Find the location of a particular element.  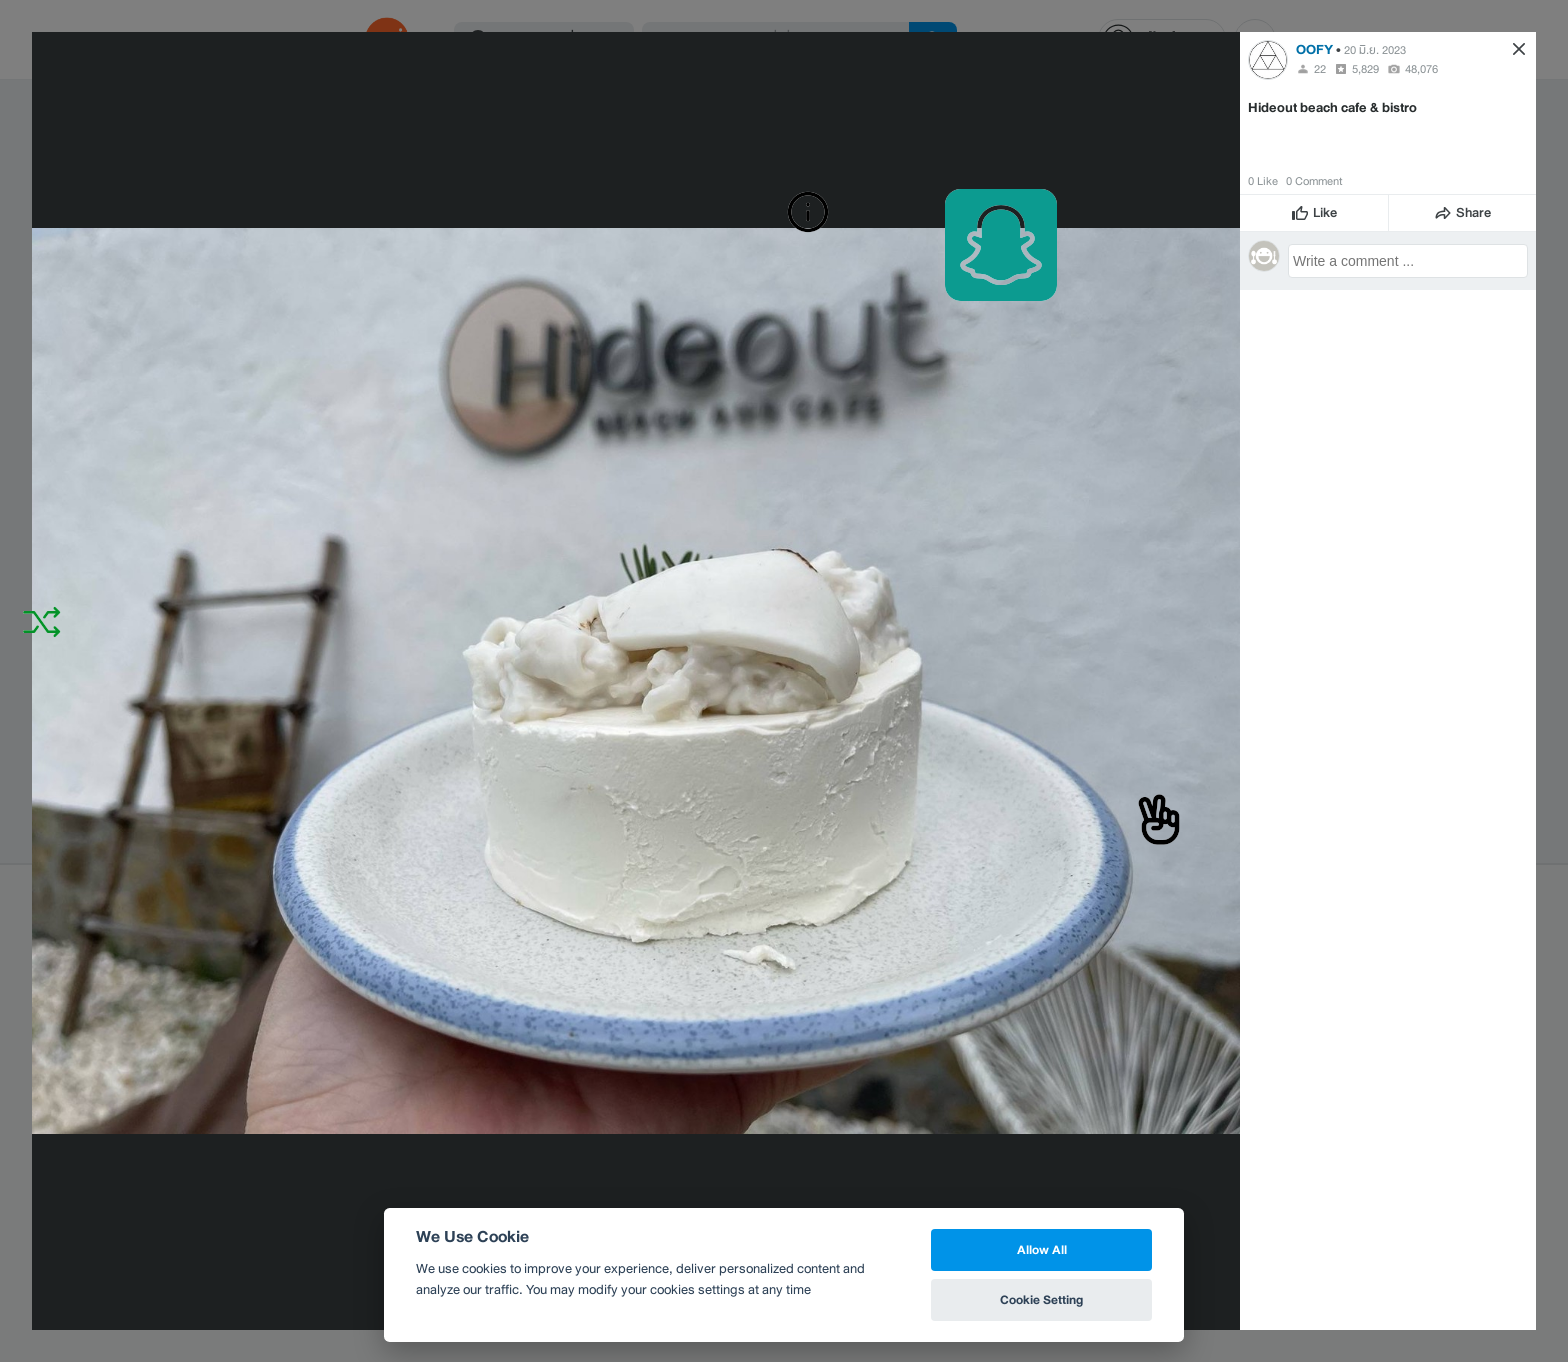

view more information or details is located at coordinates (808, 212).